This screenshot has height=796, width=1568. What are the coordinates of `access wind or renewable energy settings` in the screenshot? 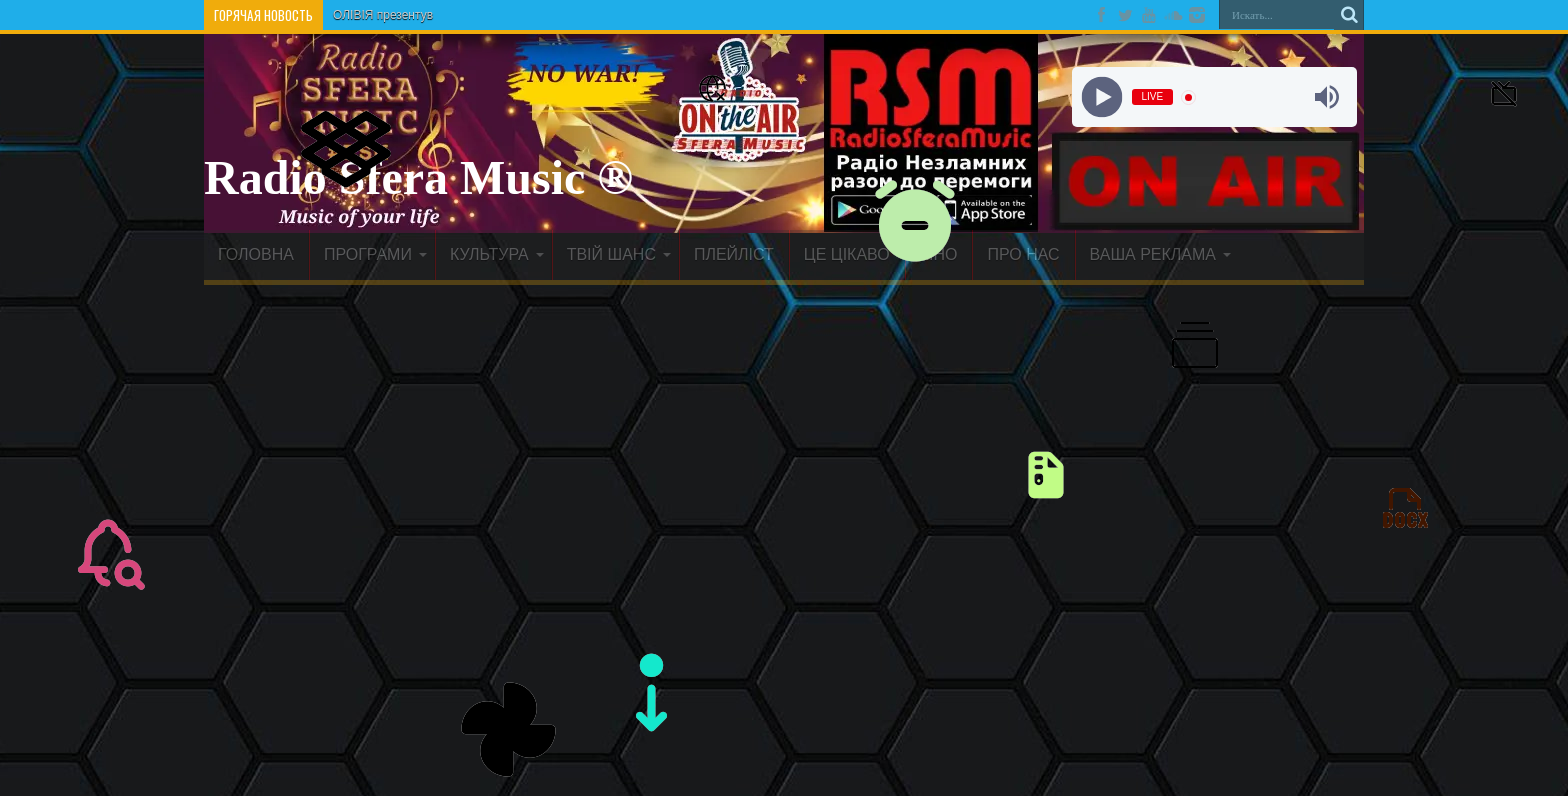 It's located at (508, 729).